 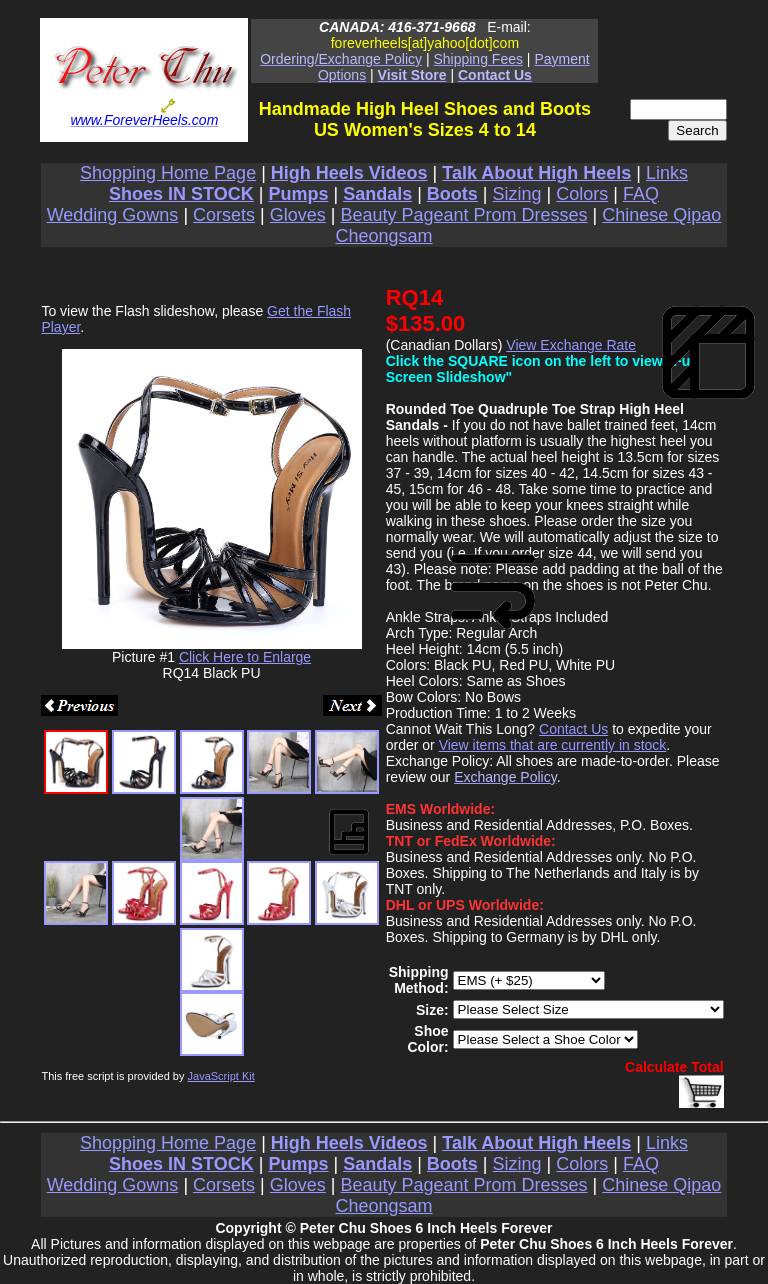 What do you see at coordinates (493, 587) in the screenshot?
I see `toggle text wrapping in a document or editor` at bounding box center [493, 587].